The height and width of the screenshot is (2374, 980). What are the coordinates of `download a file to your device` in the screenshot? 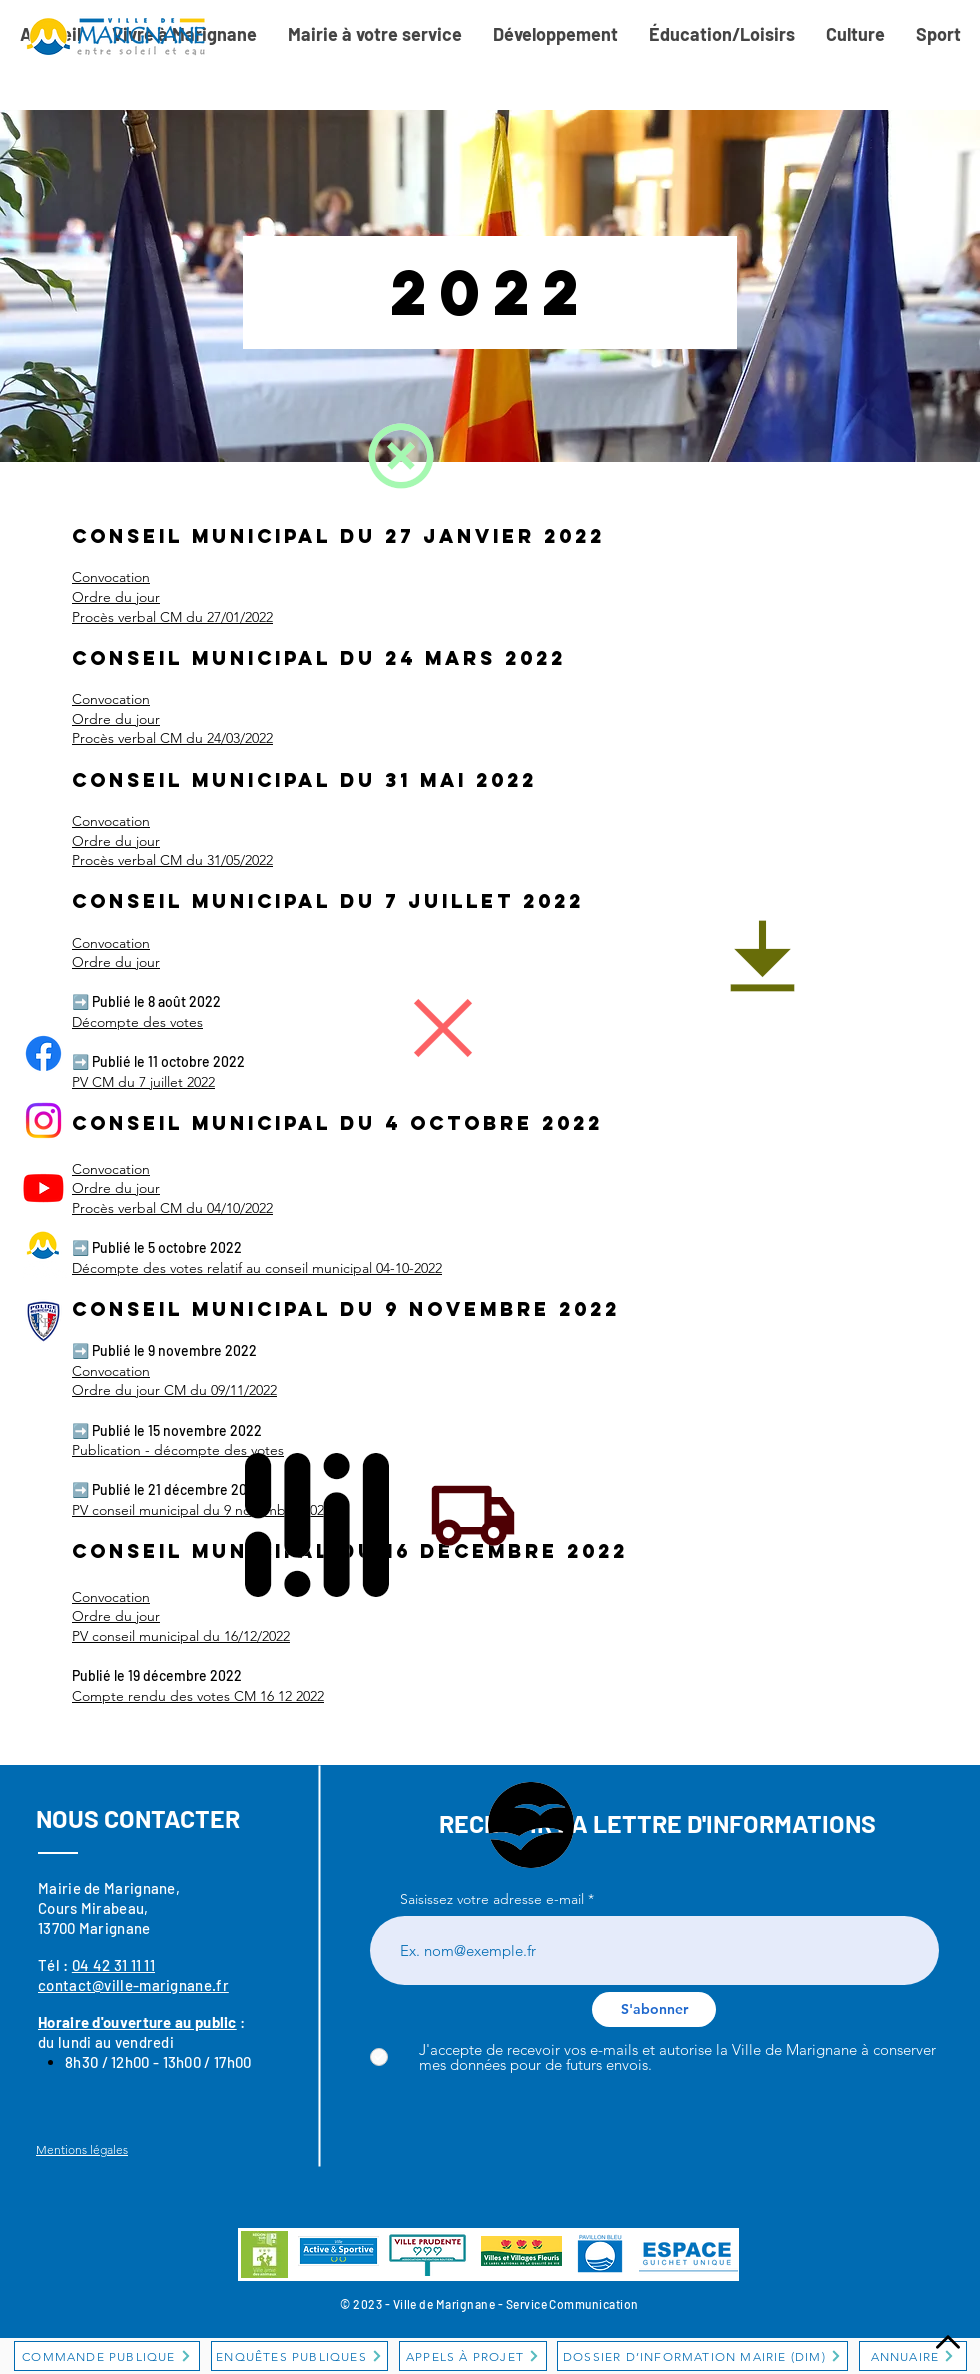 It's located at (762, 959).